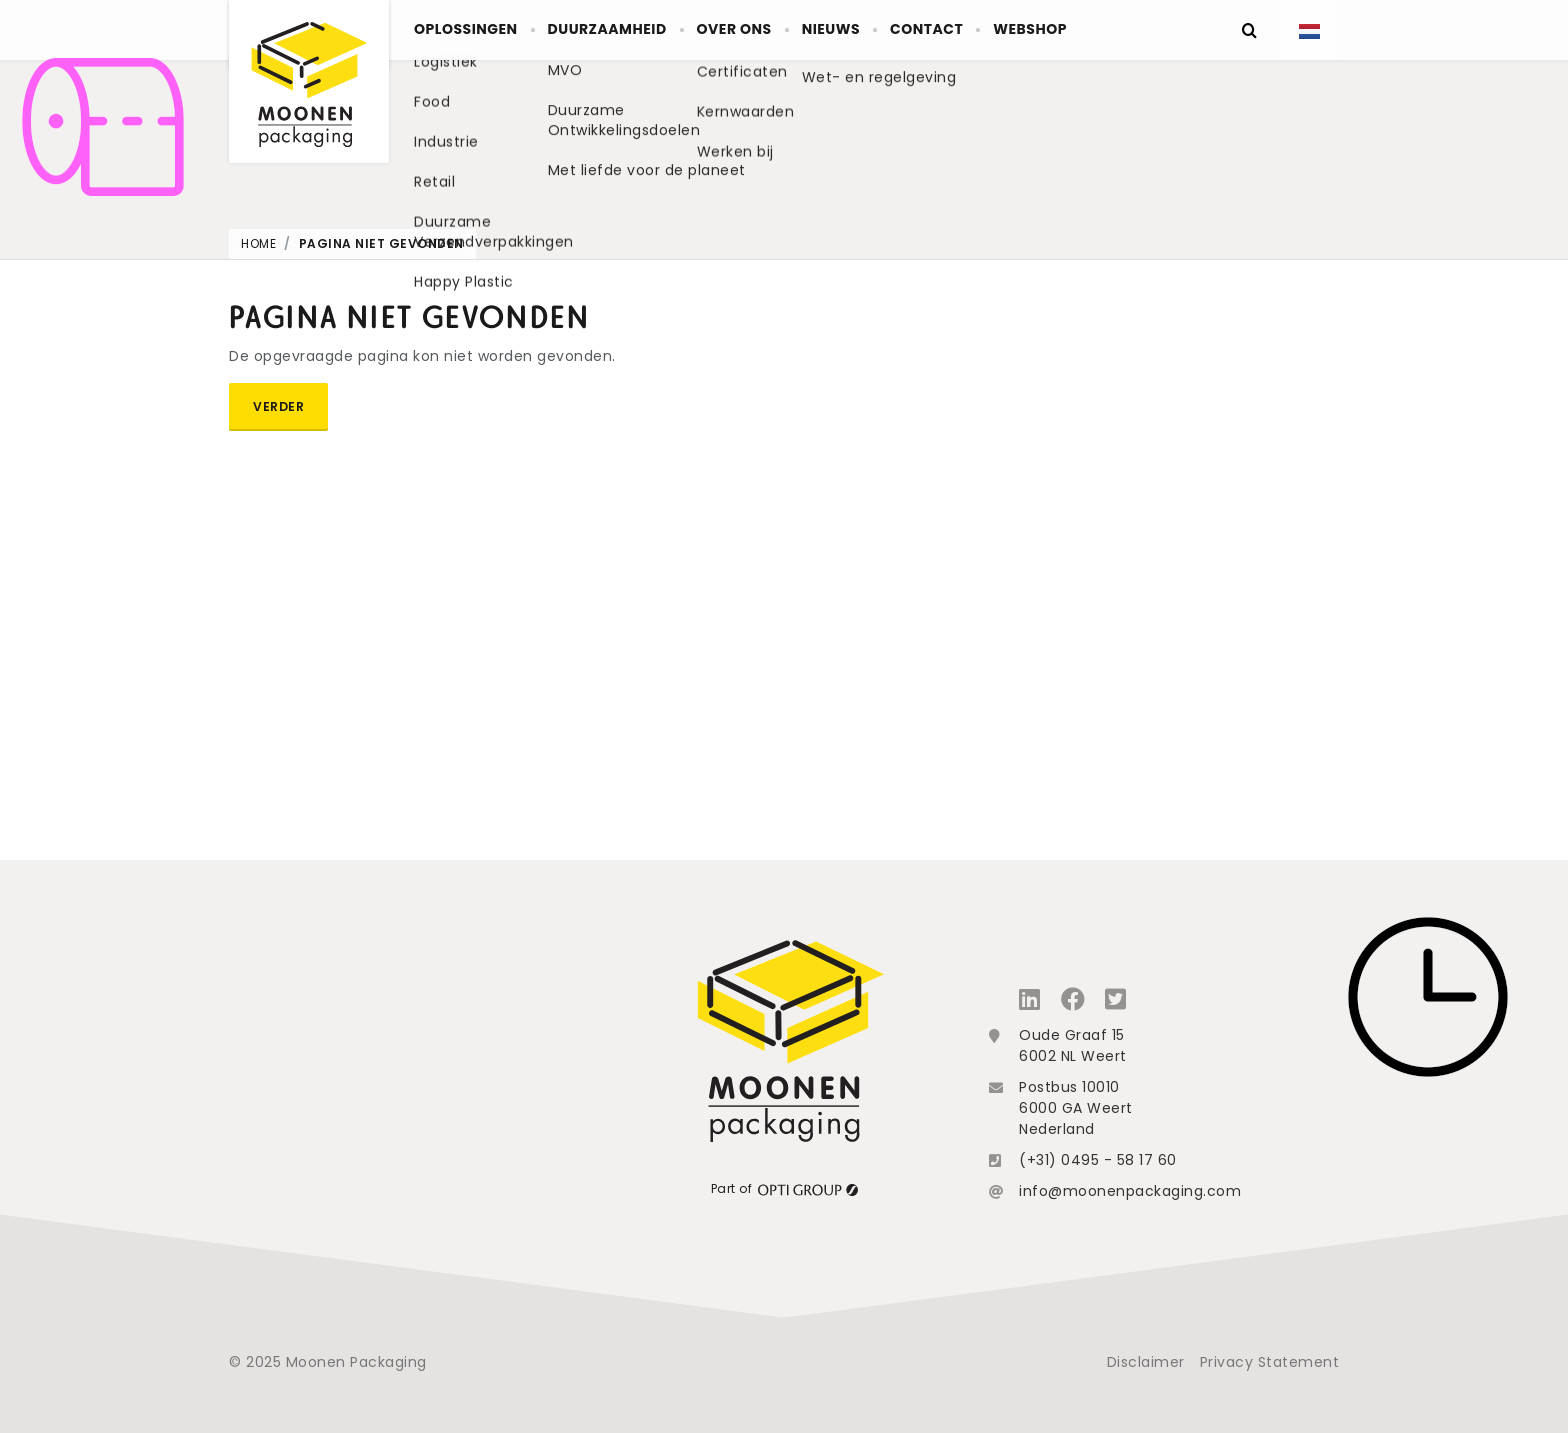 The width and height of the screenshot is (1568, 1433). What do you see at coordinates (103, 127) in the screenshot?
I see `bathroom or restroom location indicator` at bounding box center [103, 127].